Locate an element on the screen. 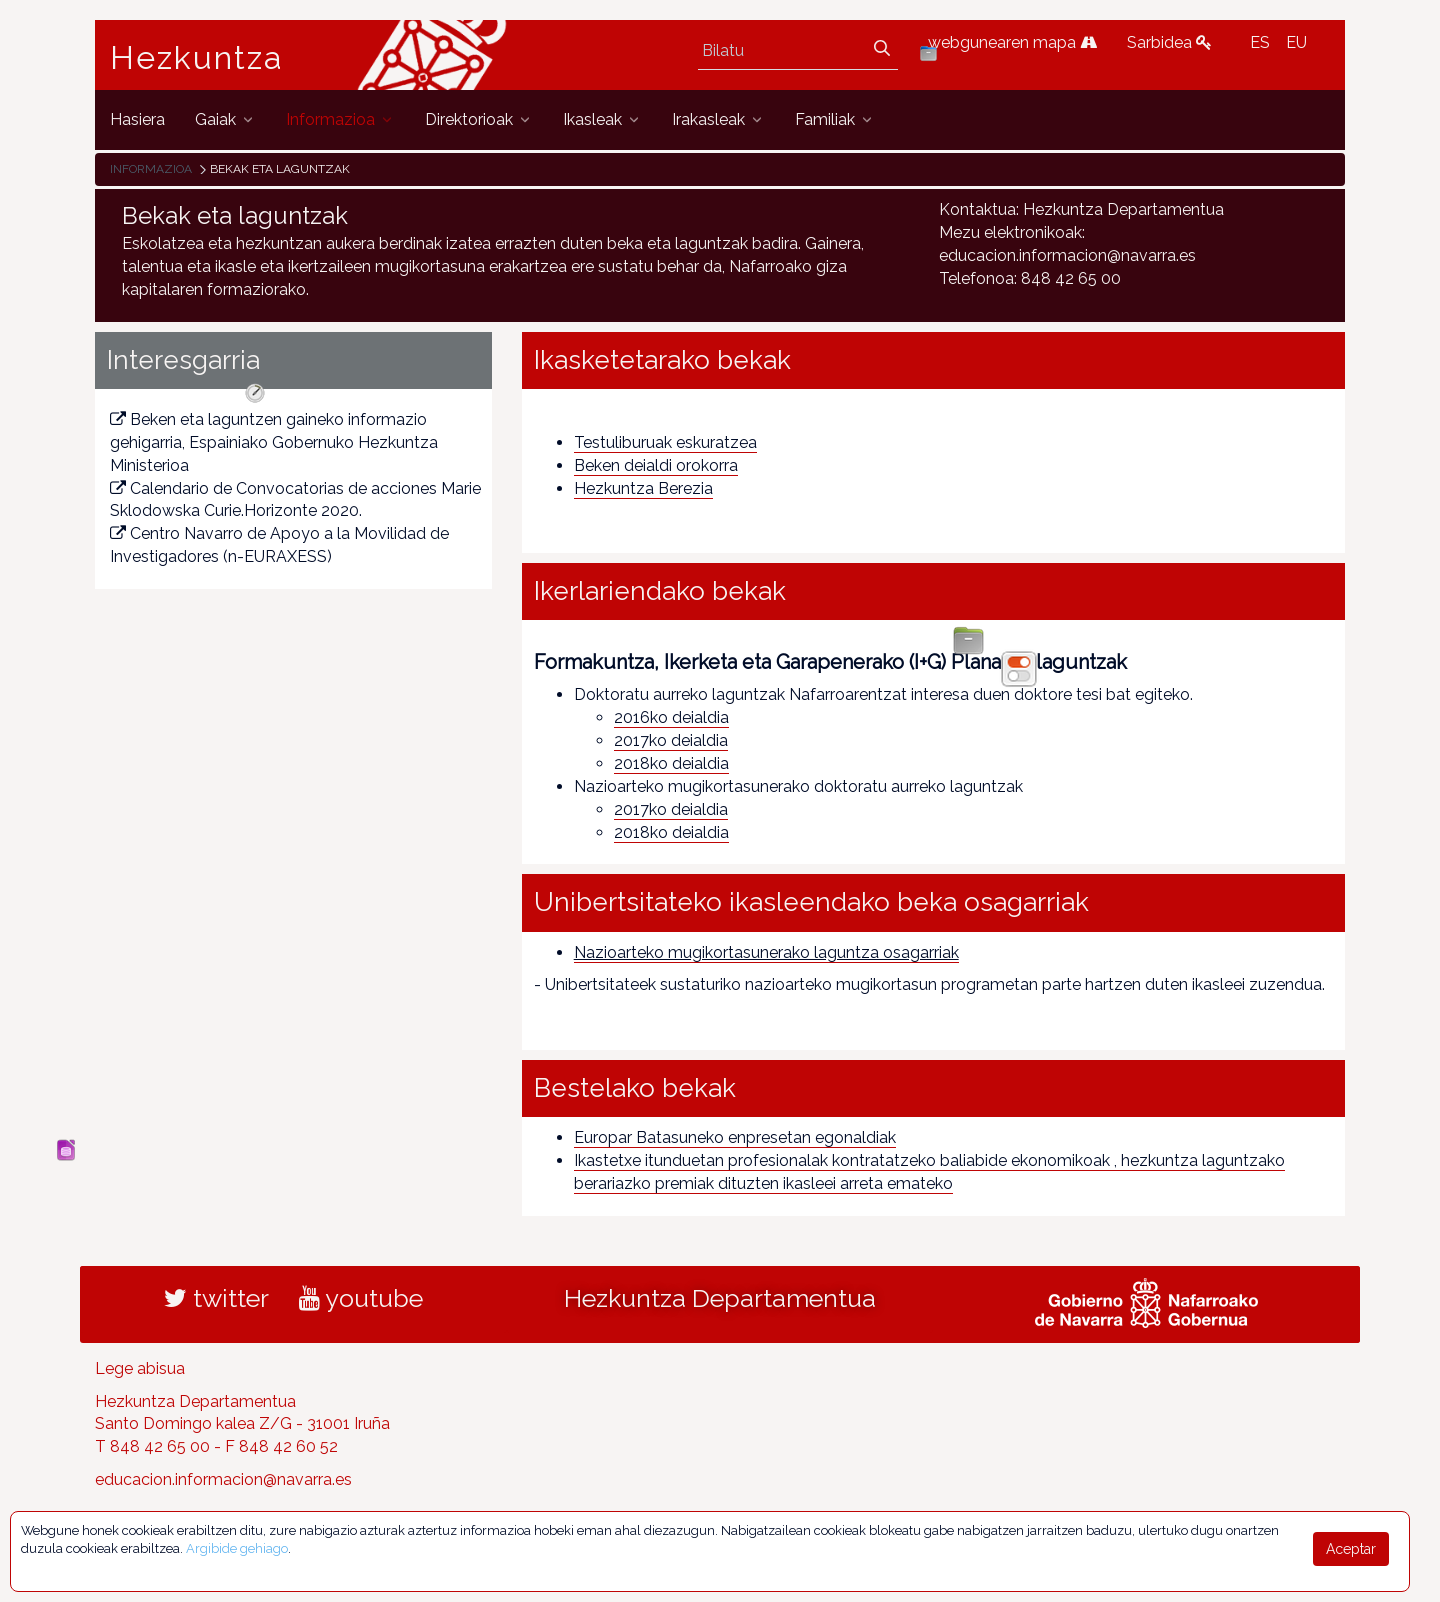 Image resolution: width=1440 pixels, height=1602 pixels. open the file manager application is located at coordinates (968, 640).